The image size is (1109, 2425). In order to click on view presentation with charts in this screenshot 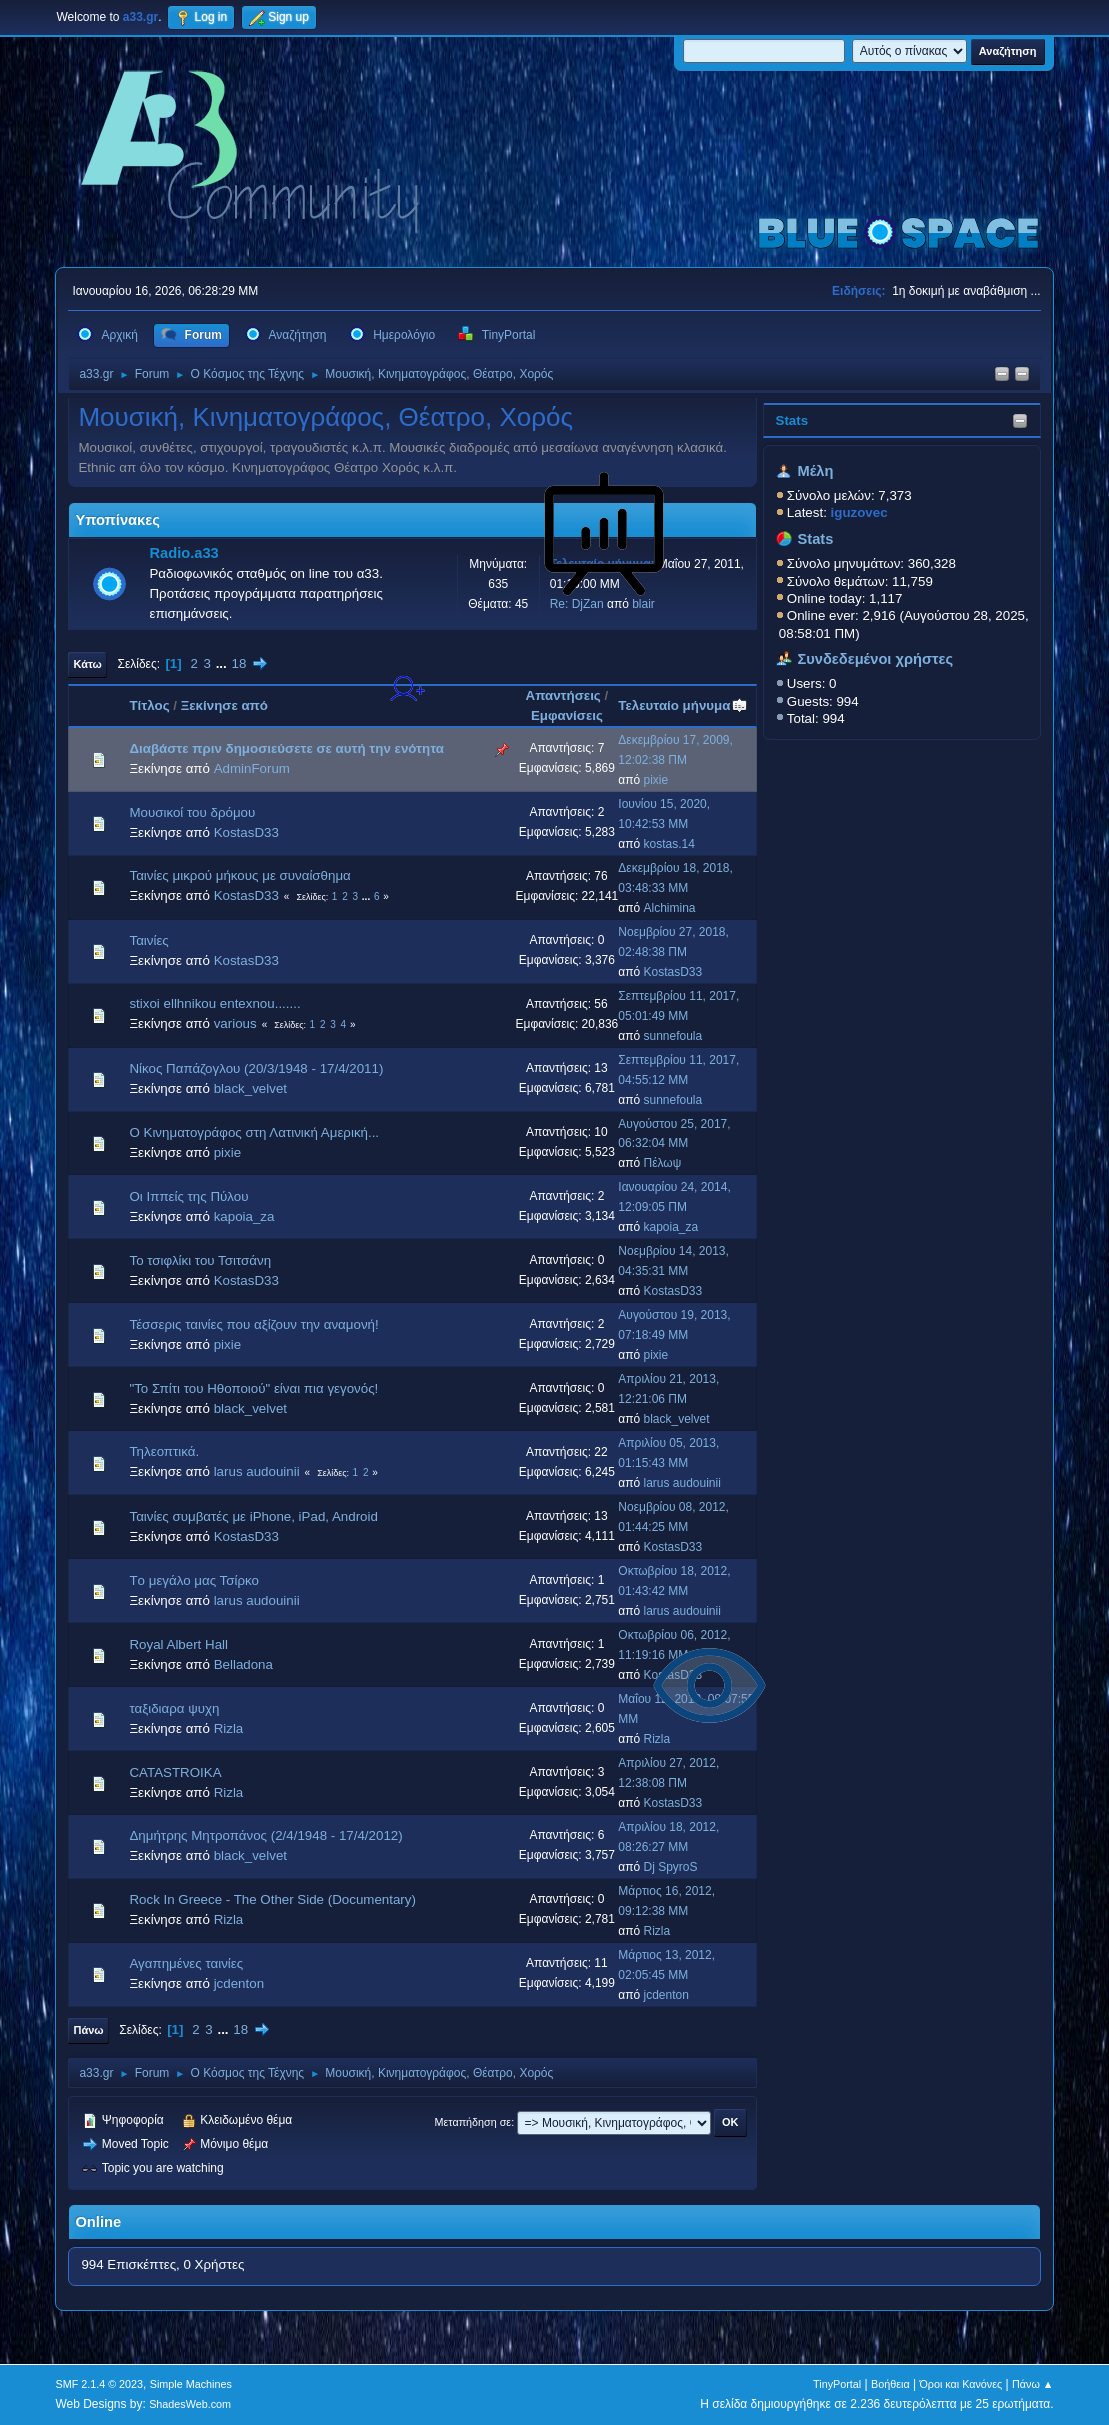, I will do `click(604, 536)`.